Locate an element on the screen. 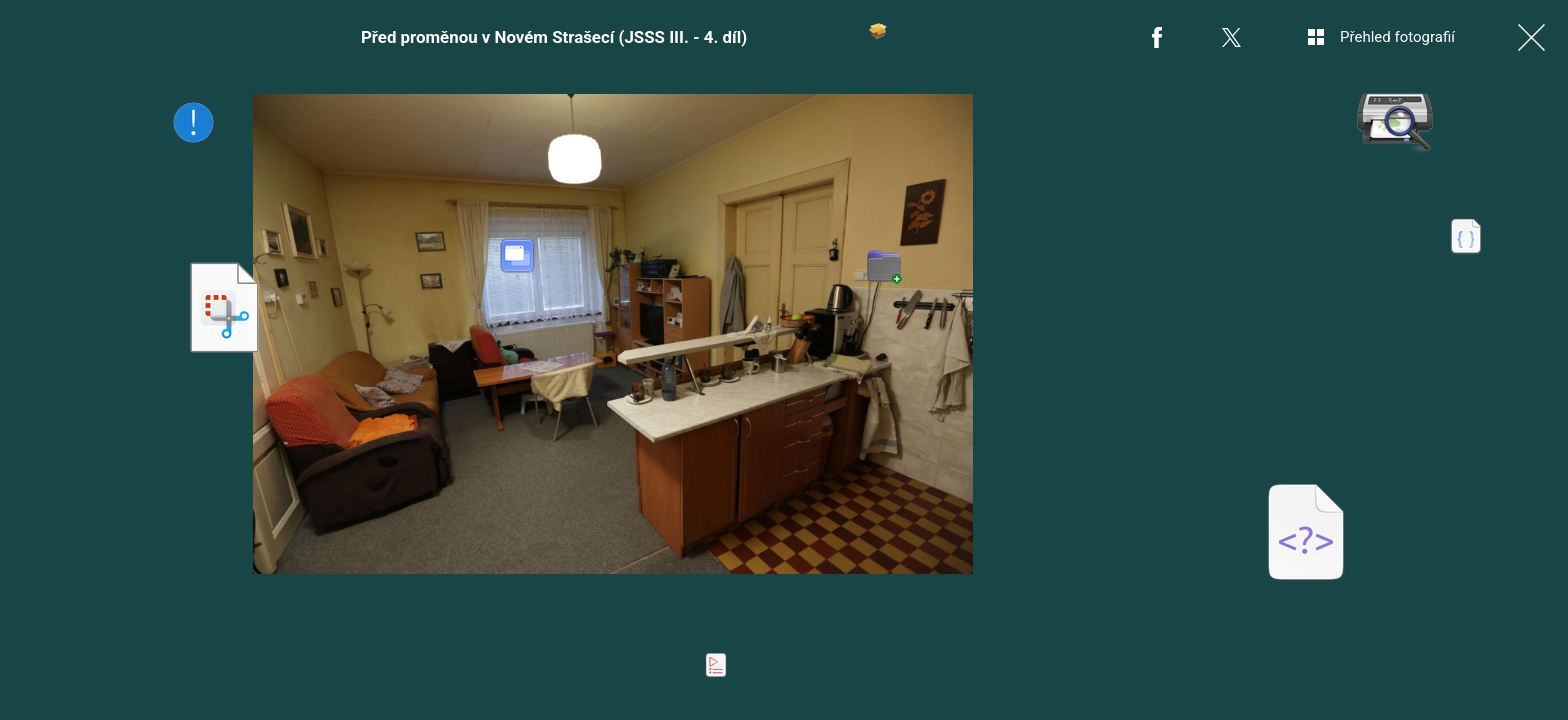 This screenshot has width=1568, height=720. create a new folder is located at coordinates (884, 266).